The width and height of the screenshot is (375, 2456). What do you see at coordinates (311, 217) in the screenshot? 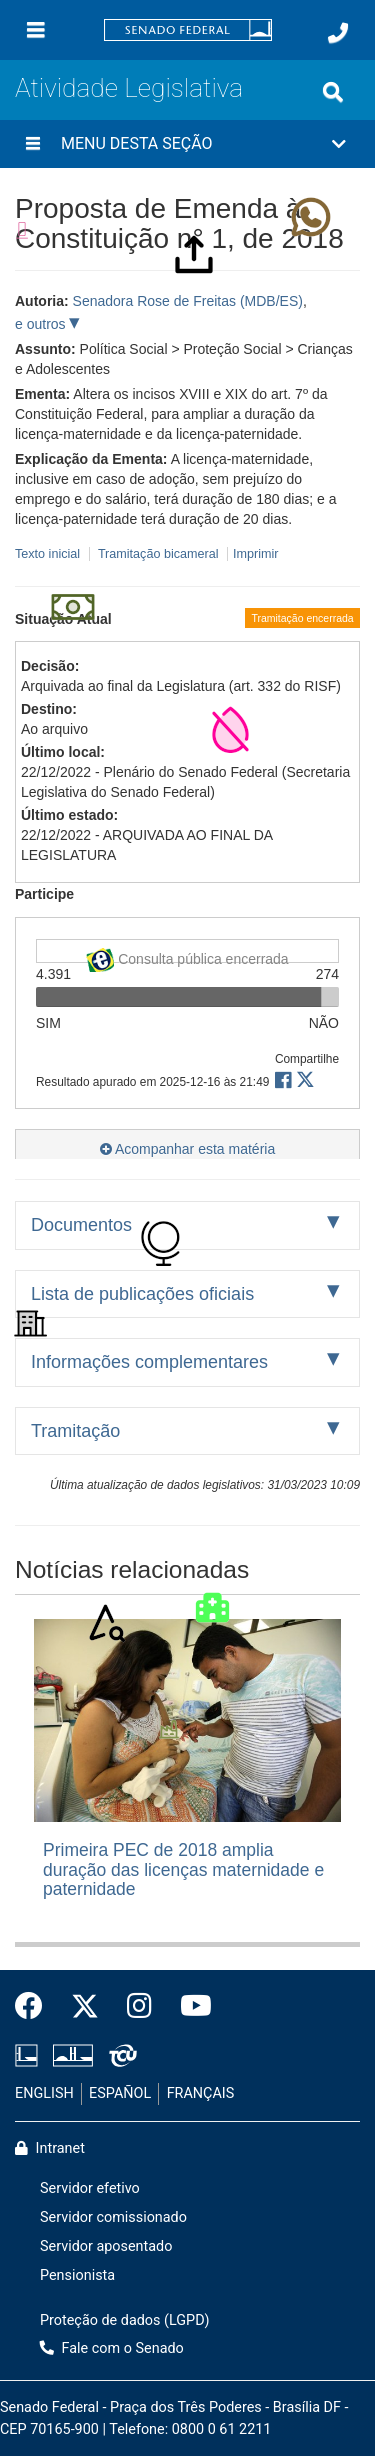
I see `open WhatsApp messaging app` at bounding box center [311, 217].